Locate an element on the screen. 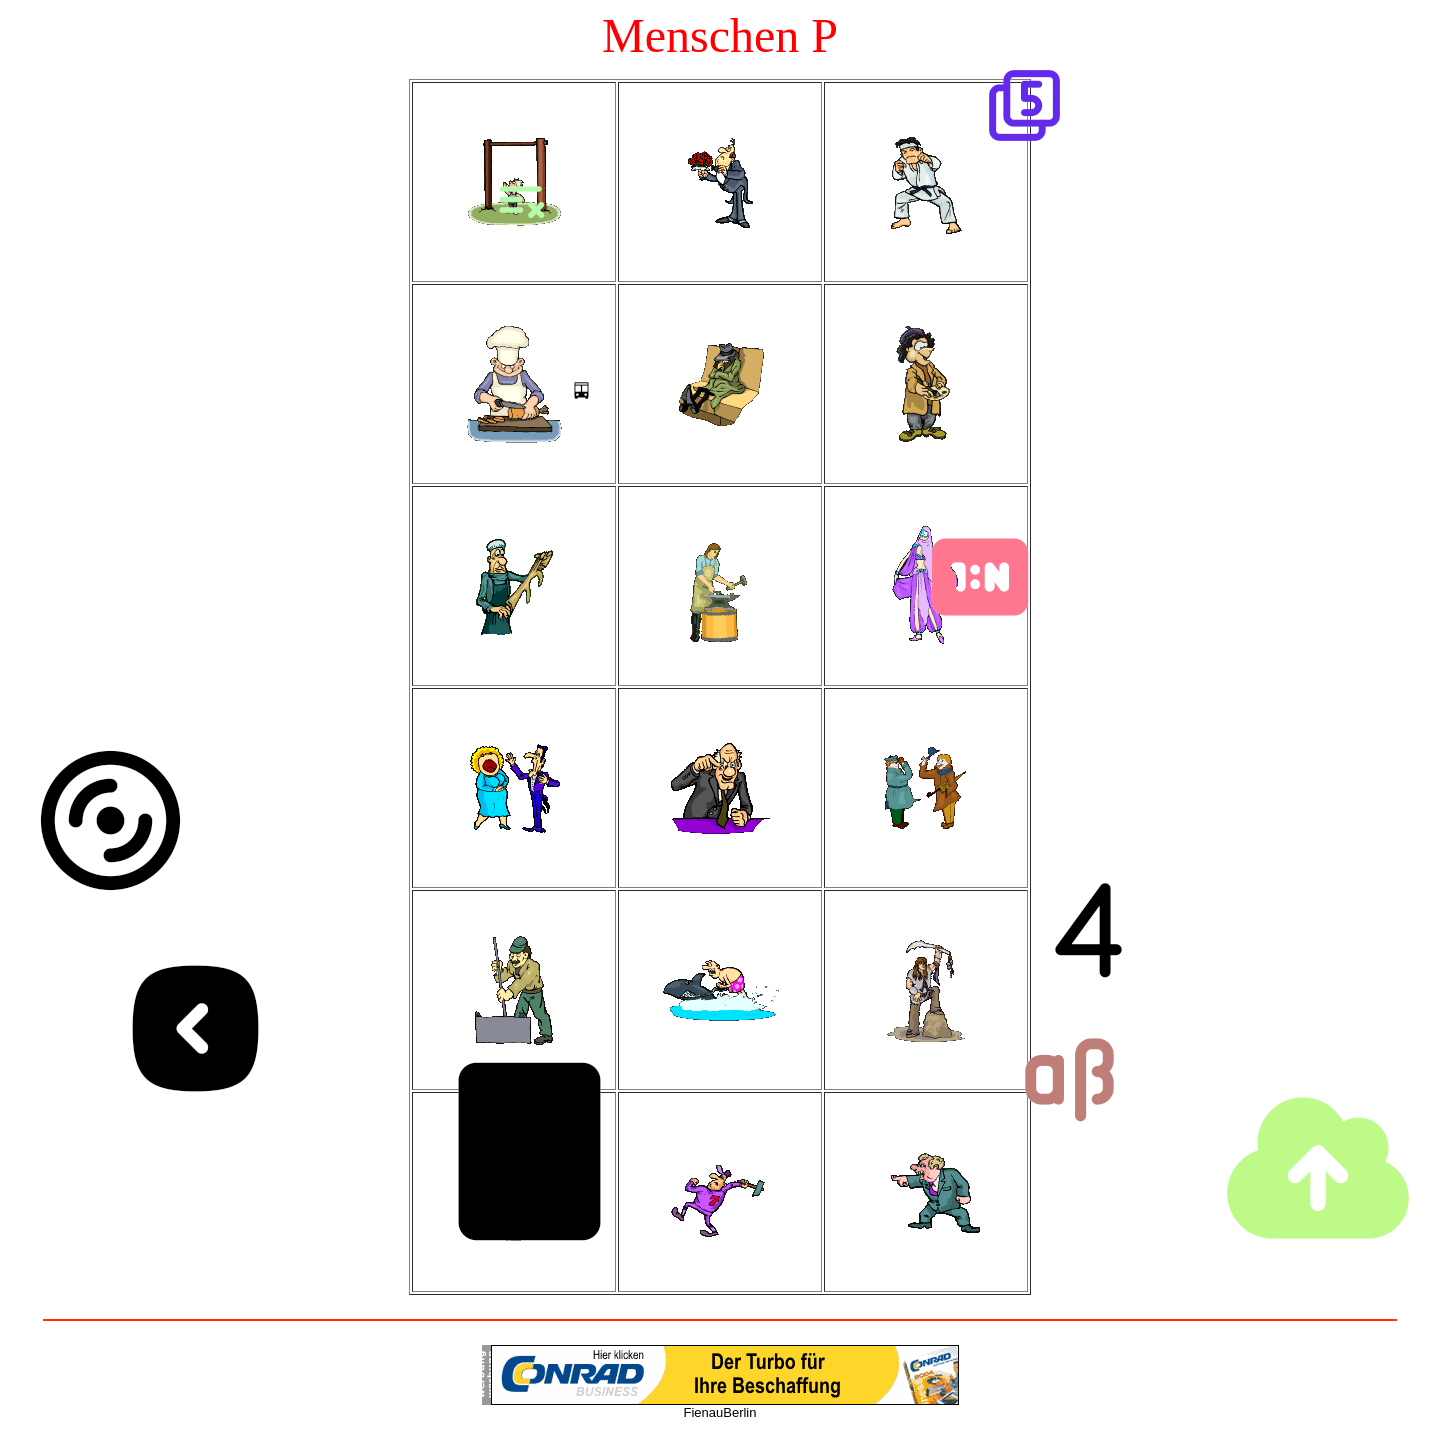 The height and width of the screenshot is (1443, 1440). indicates step 4 in a multi-step process is located at coordinates (1088, 927).